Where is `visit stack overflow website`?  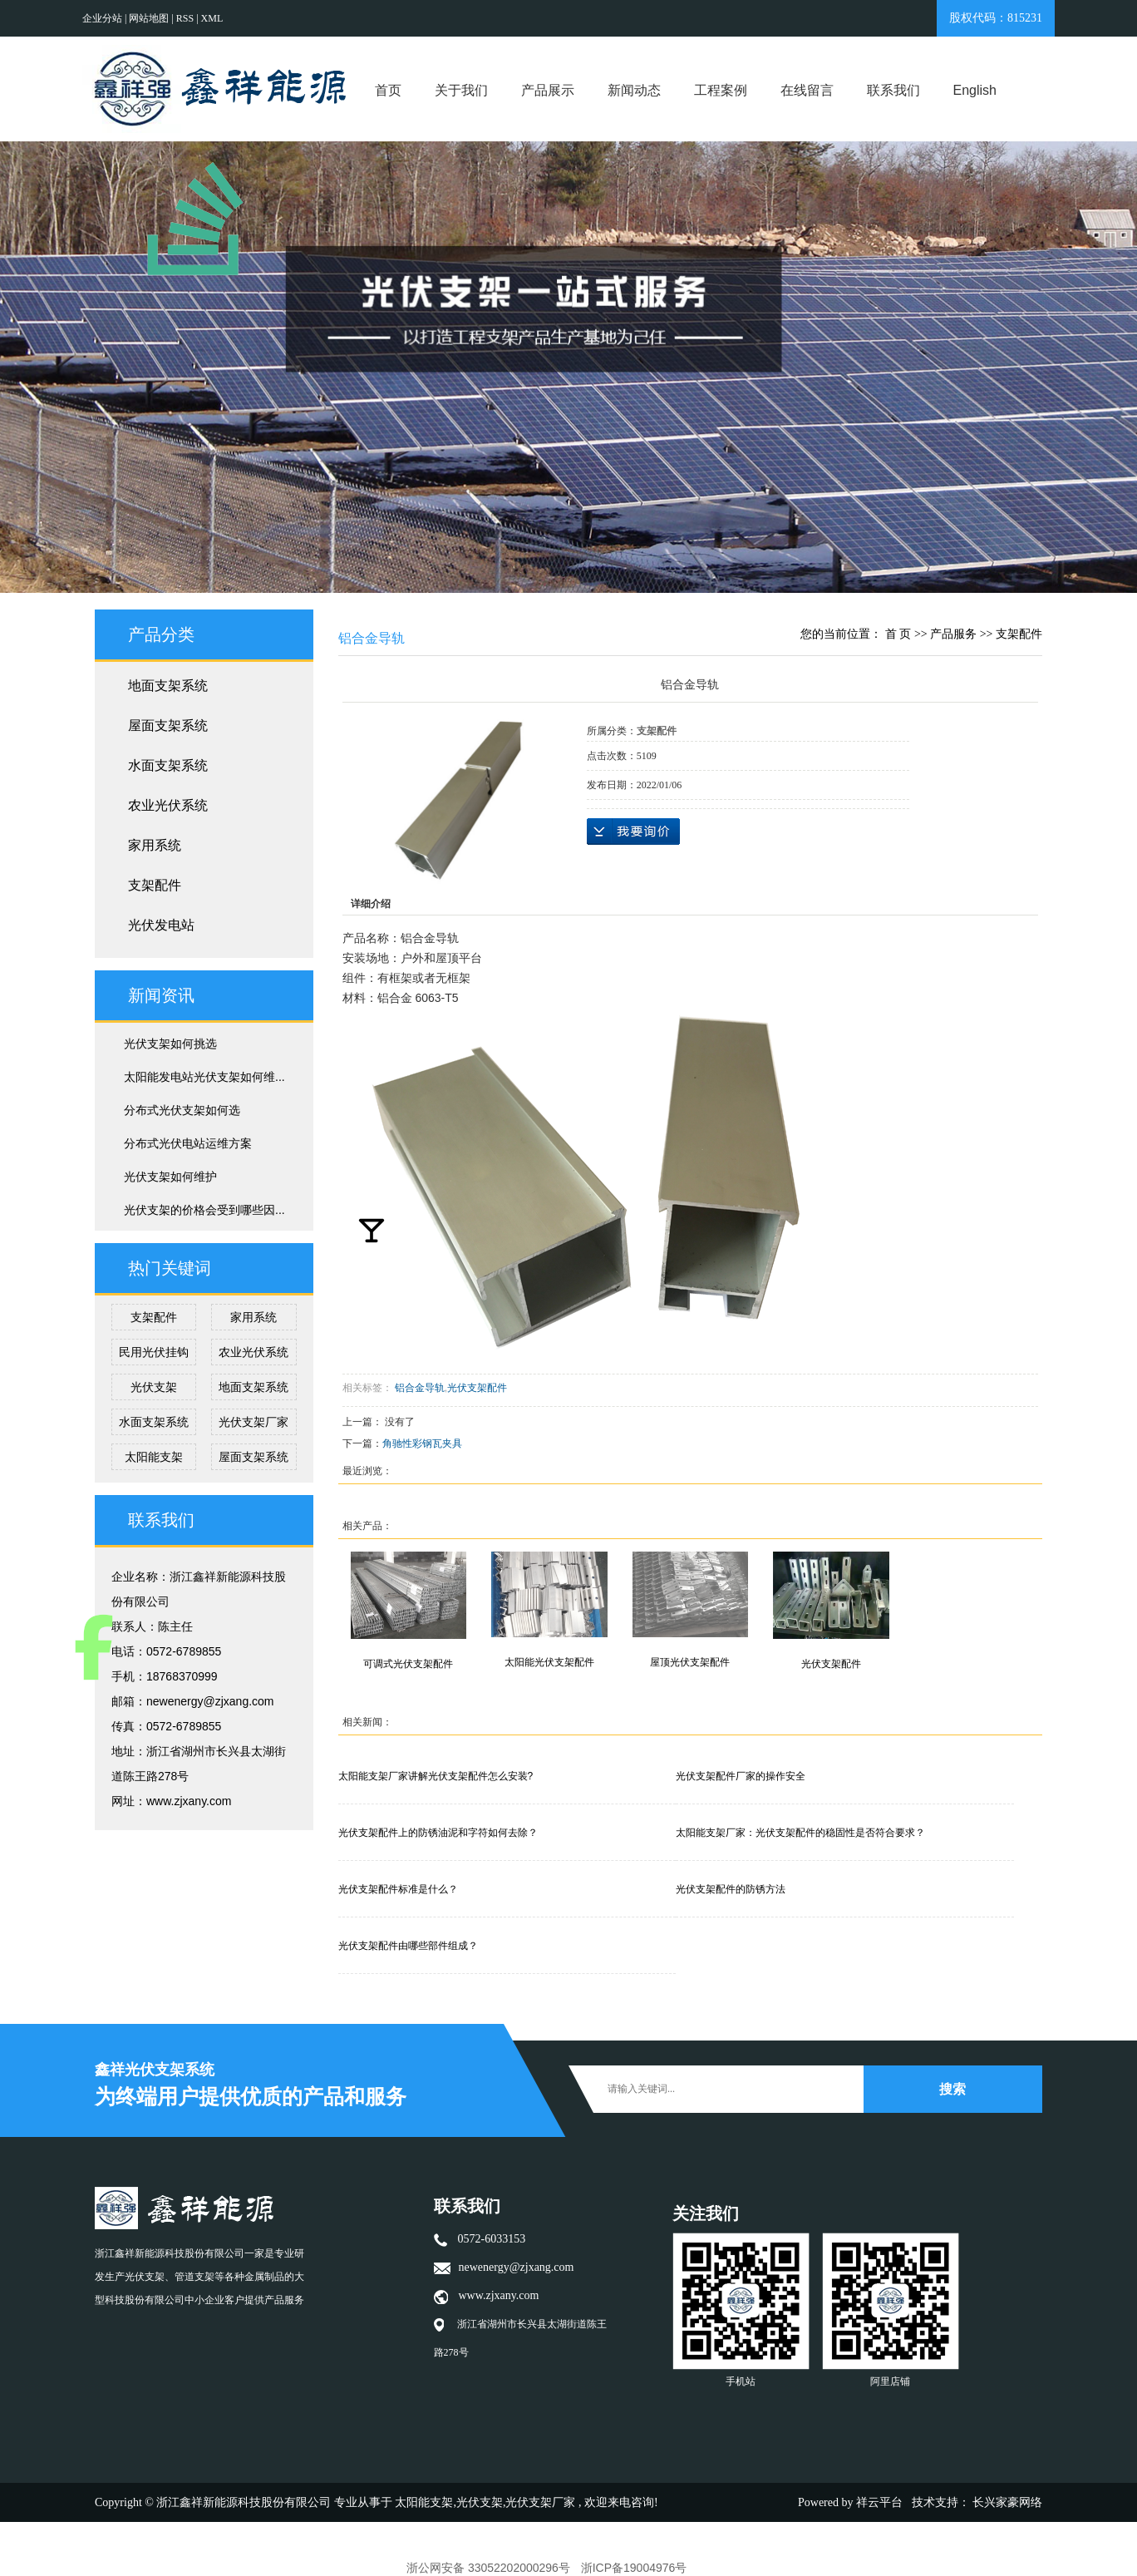
visit stack overflow website is located at coordinates (195, 219).